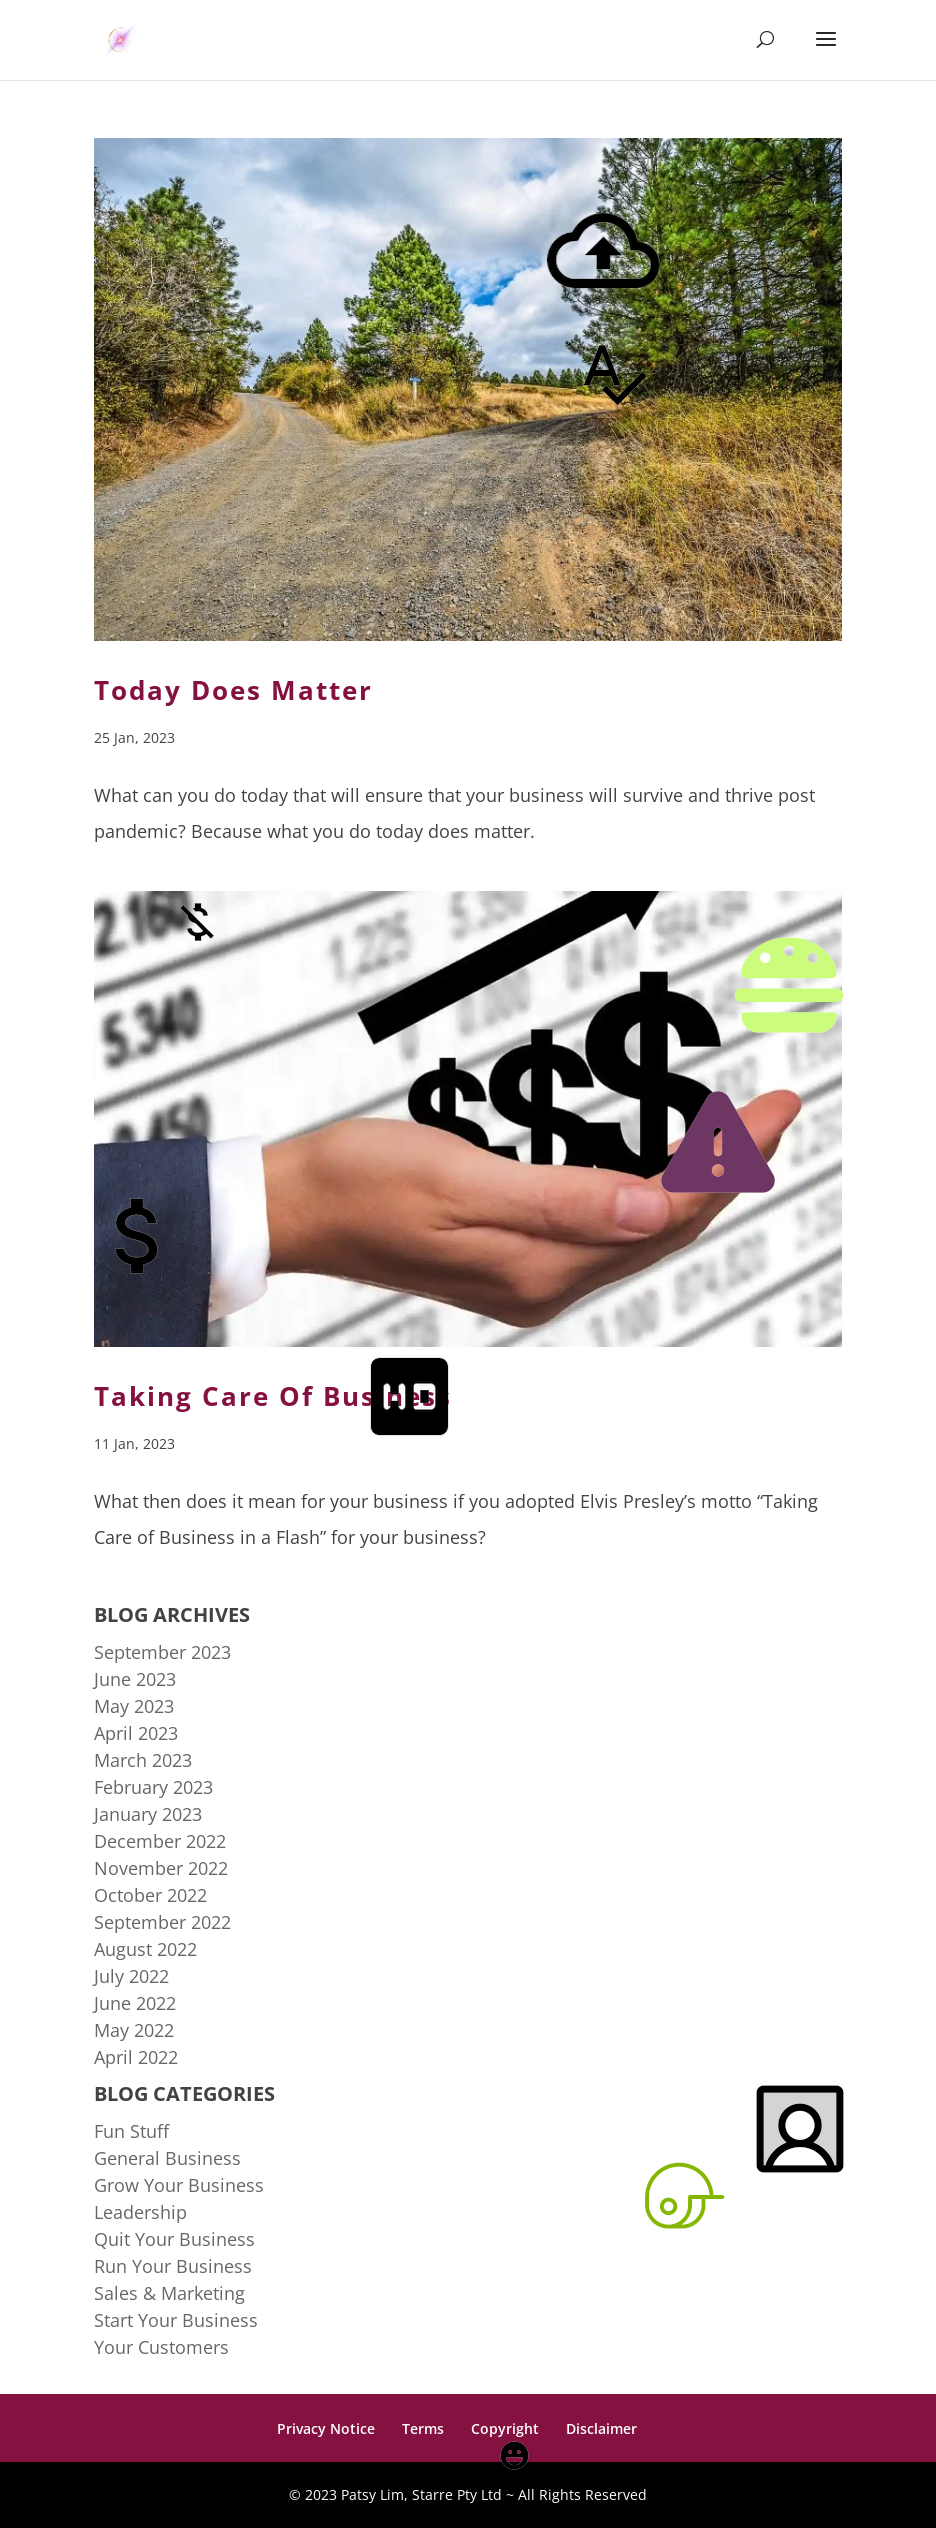 The height and width of the screenshot is (2528, 936). Describe the element at coordinates (800, 2129) in the screenshot. I see `view your profile` at that location.